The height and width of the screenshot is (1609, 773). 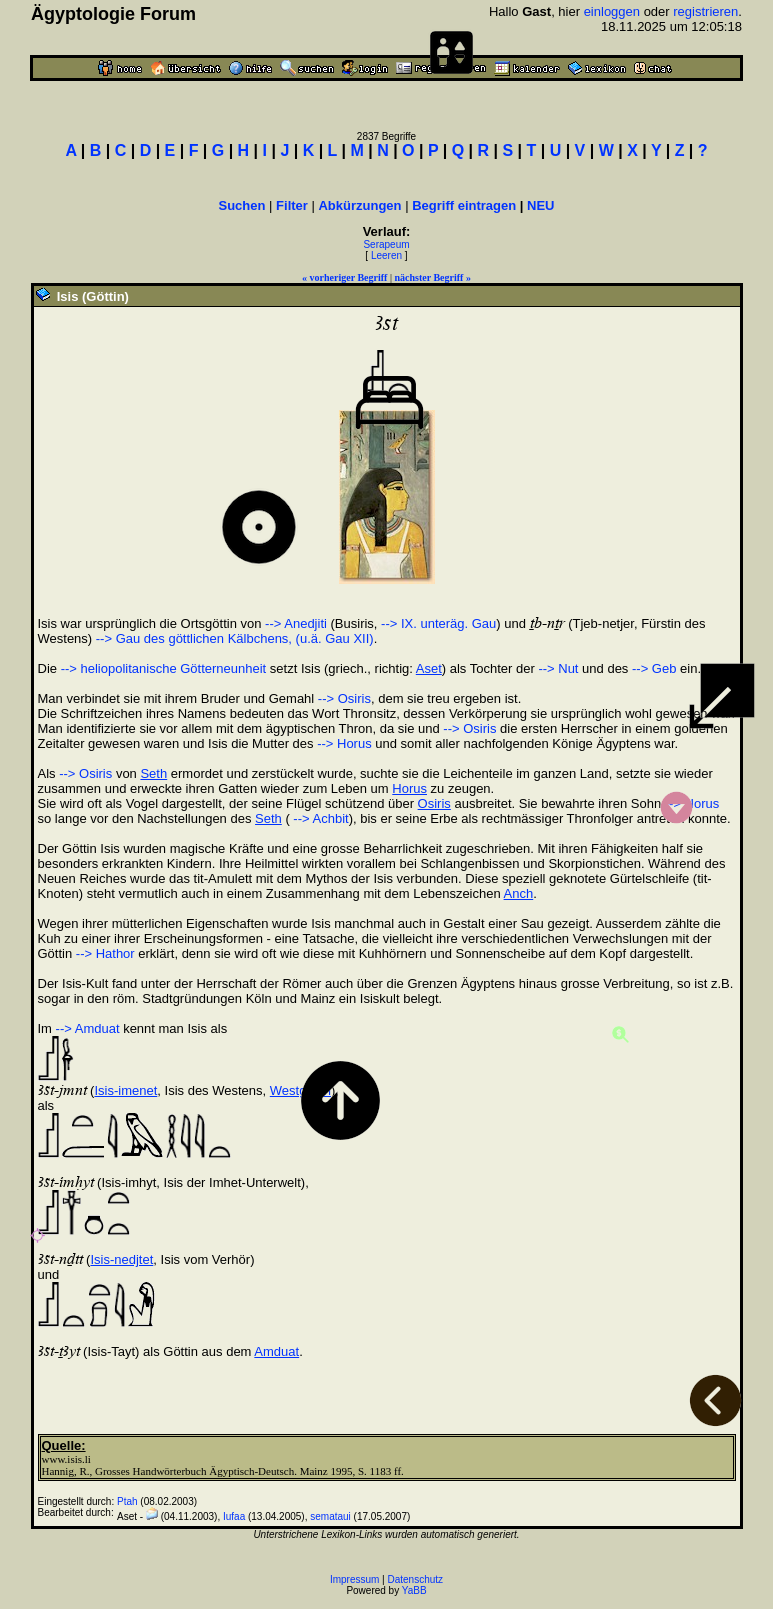 What do you see at coordinates (715, 1400) in the screenshot?
I see `go back to the previous screen` at bounding box center [715, 1400].